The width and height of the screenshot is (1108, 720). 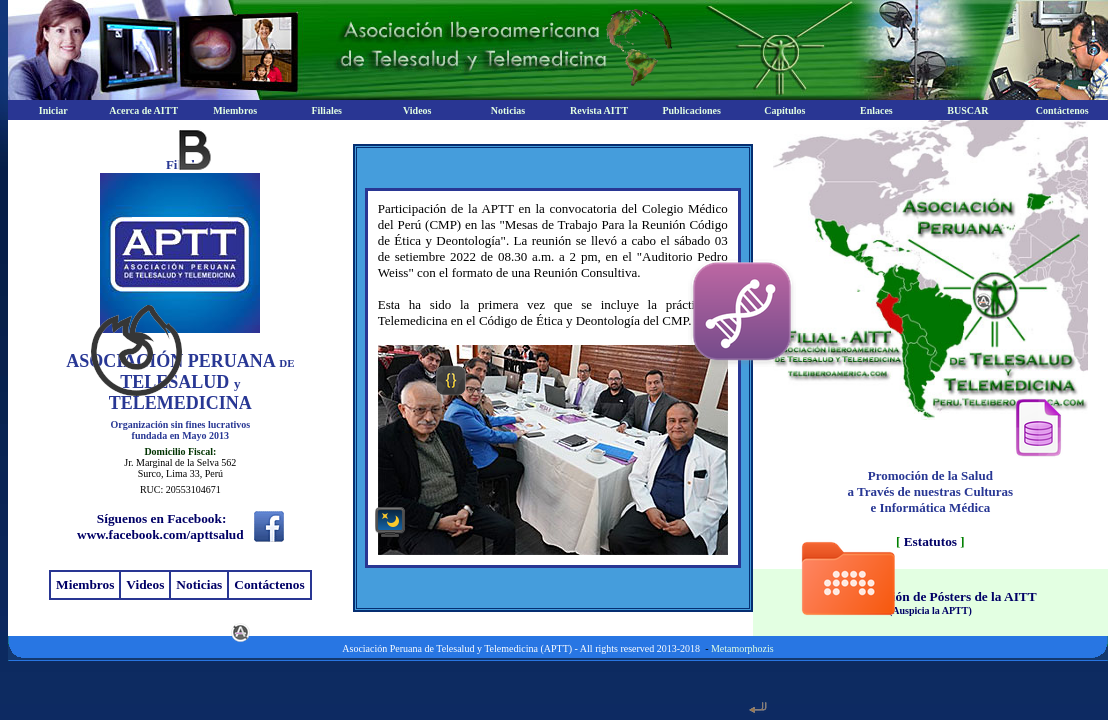 What do you see at coordinates (451, 381) in the screenshot?
I see `access stylesheet preferences for web browser` at bounding box center [451, 381].